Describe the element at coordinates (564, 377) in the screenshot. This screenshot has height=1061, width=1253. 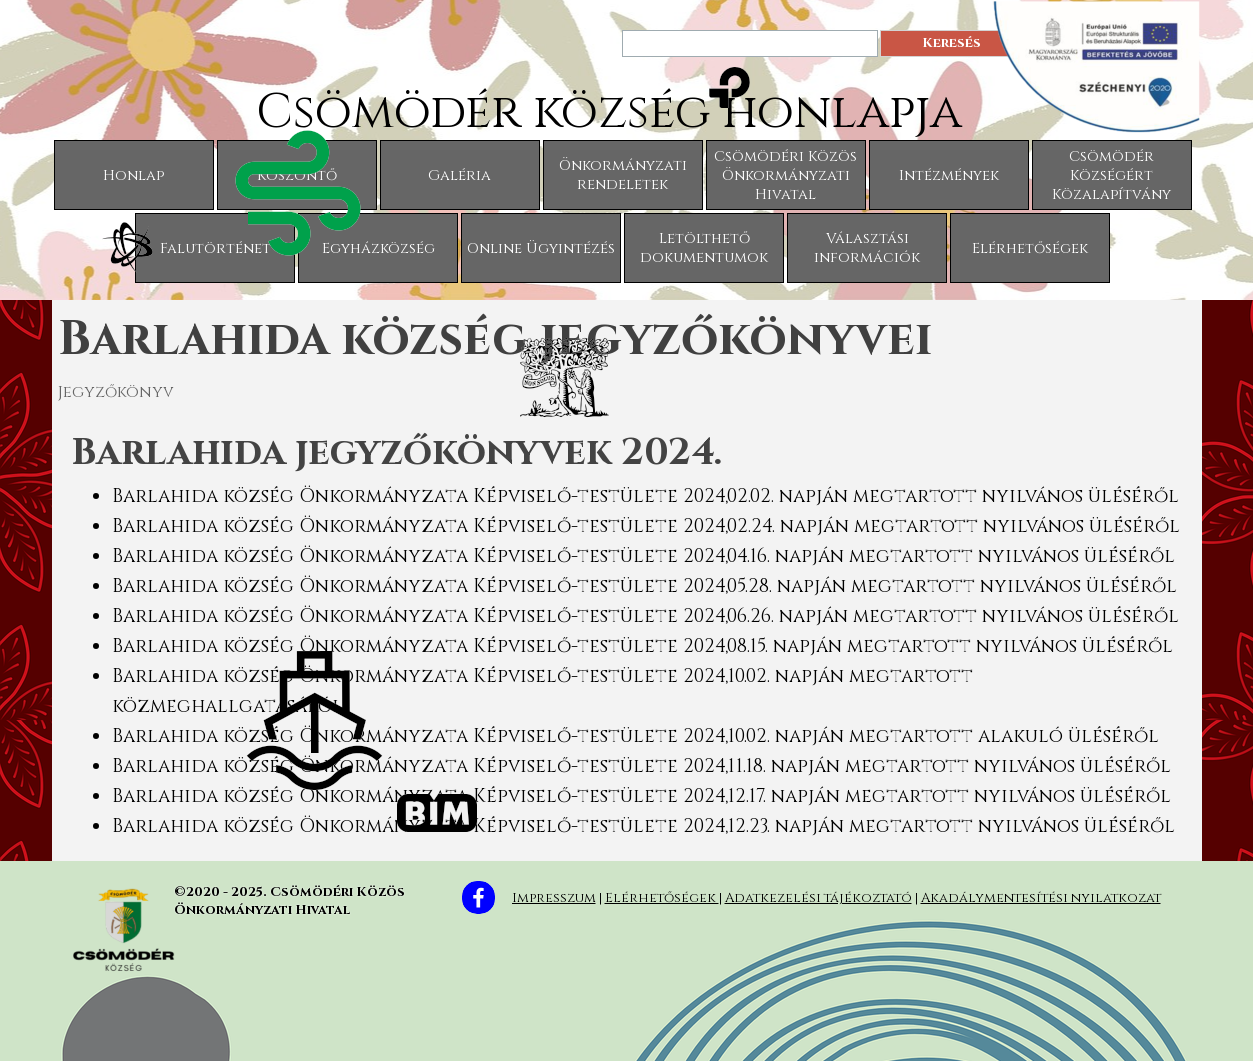
I see `visit elsevier's academic publishing website` at that location.